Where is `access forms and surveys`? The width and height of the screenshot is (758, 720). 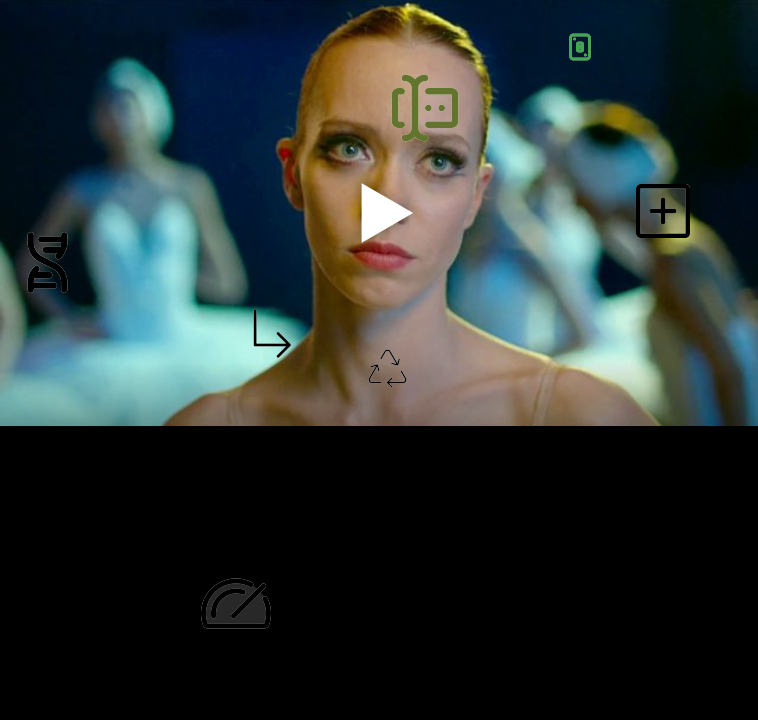
access forms and surveys is located at coordinates (425, 108).